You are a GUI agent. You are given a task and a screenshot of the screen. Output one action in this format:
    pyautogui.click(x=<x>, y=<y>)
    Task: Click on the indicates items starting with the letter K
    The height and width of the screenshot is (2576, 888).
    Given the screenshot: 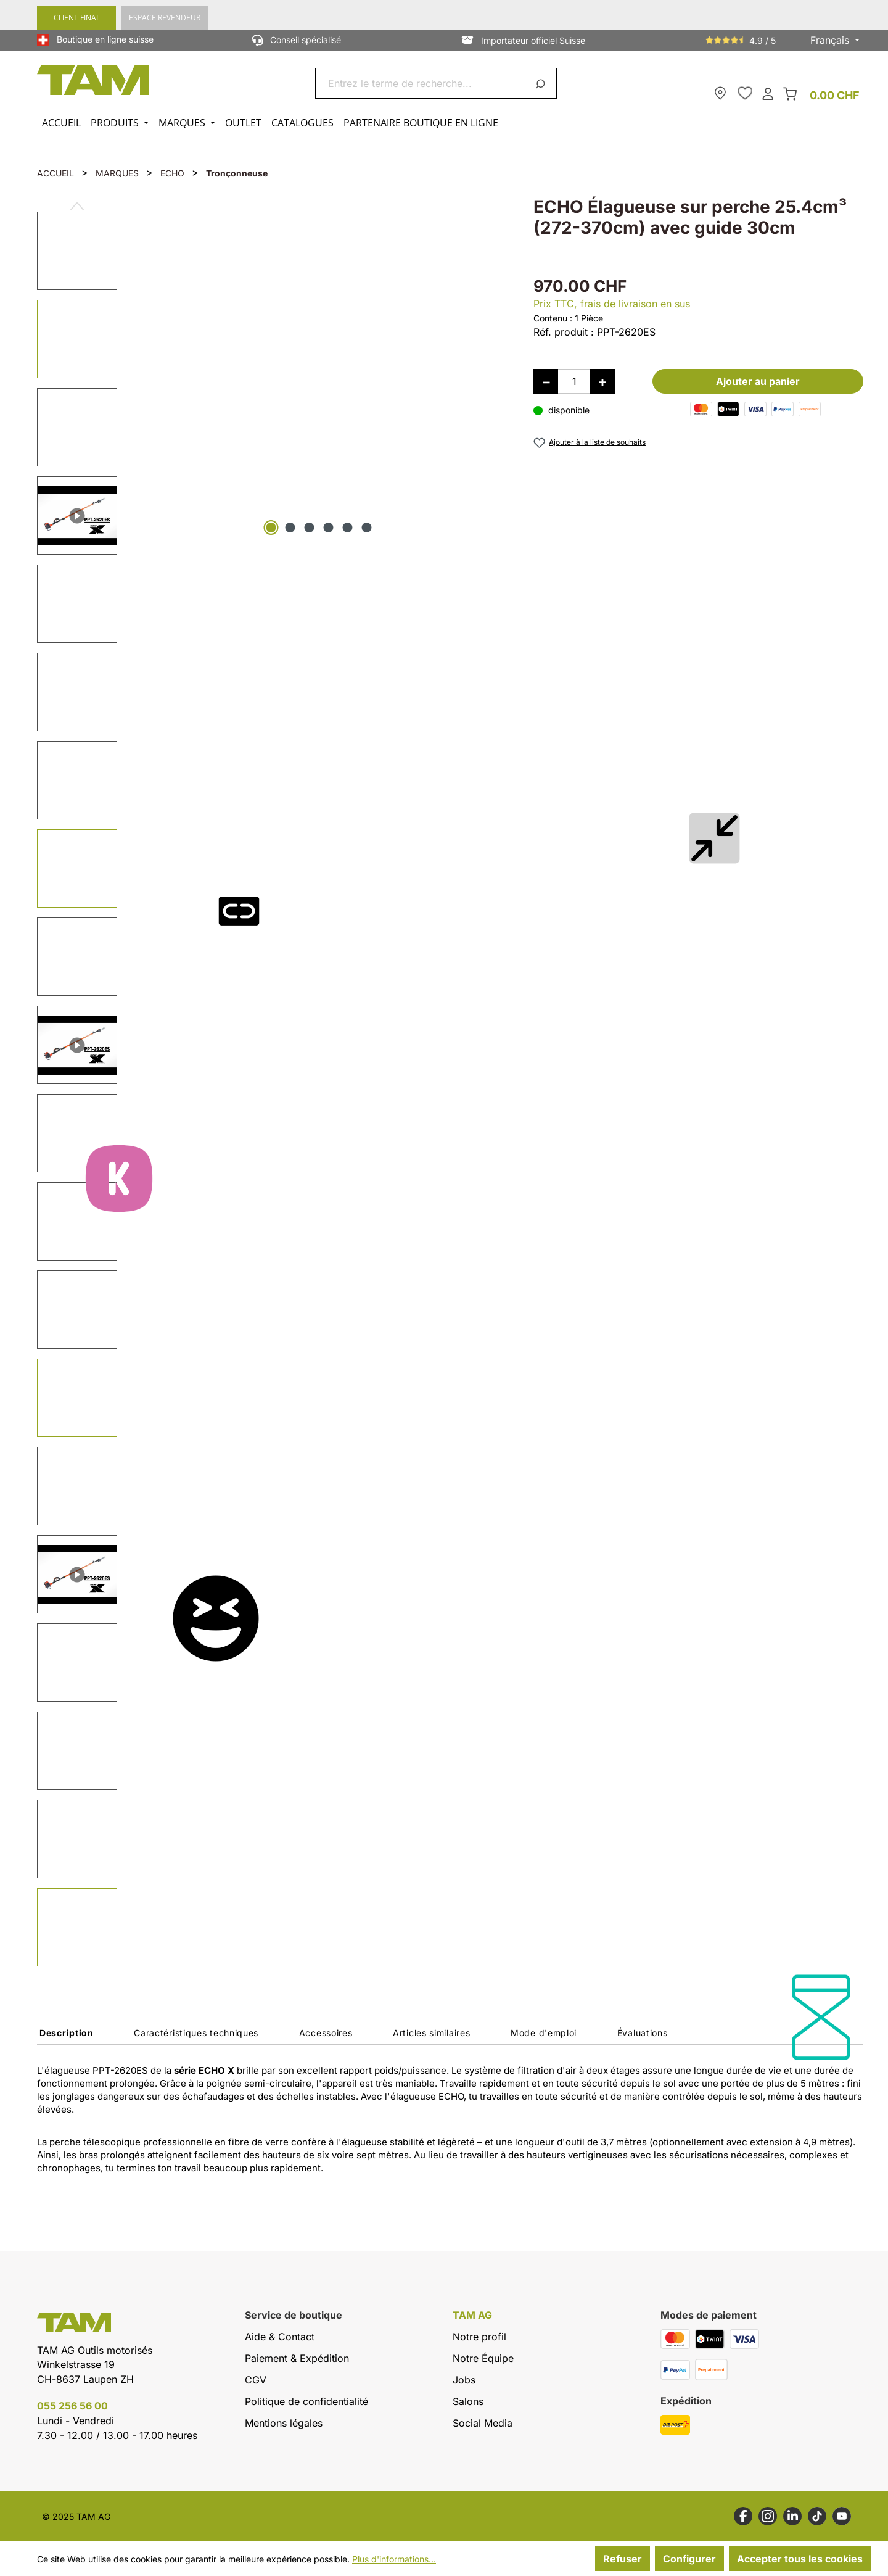 What is the action you would take?
    pyautogui.click(x=119, y=1178)
    